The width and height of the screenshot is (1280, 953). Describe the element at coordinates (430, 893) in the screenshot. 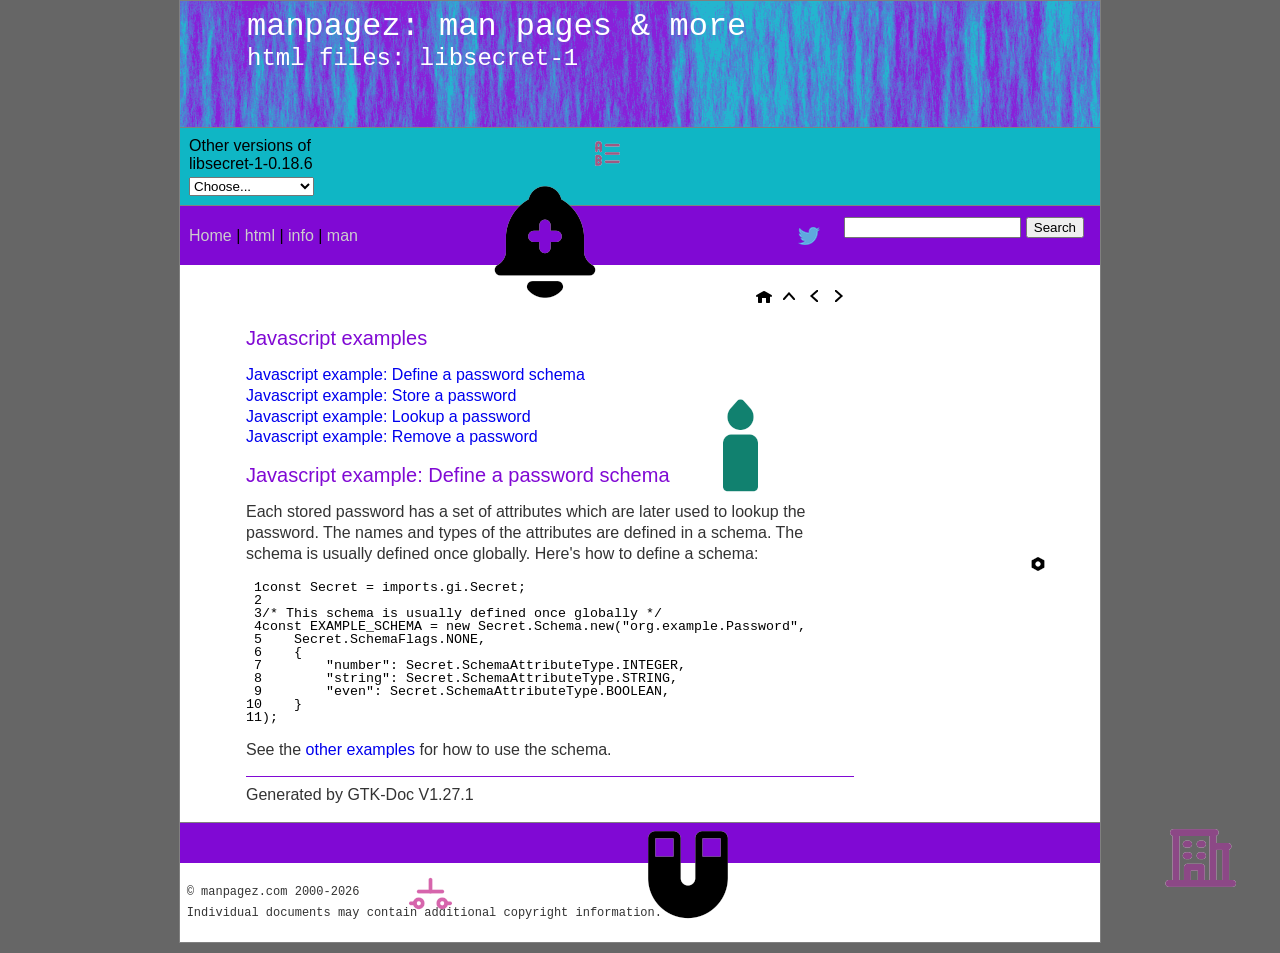

I see `represents a pushbutton component in a circuit diagram` at that location.